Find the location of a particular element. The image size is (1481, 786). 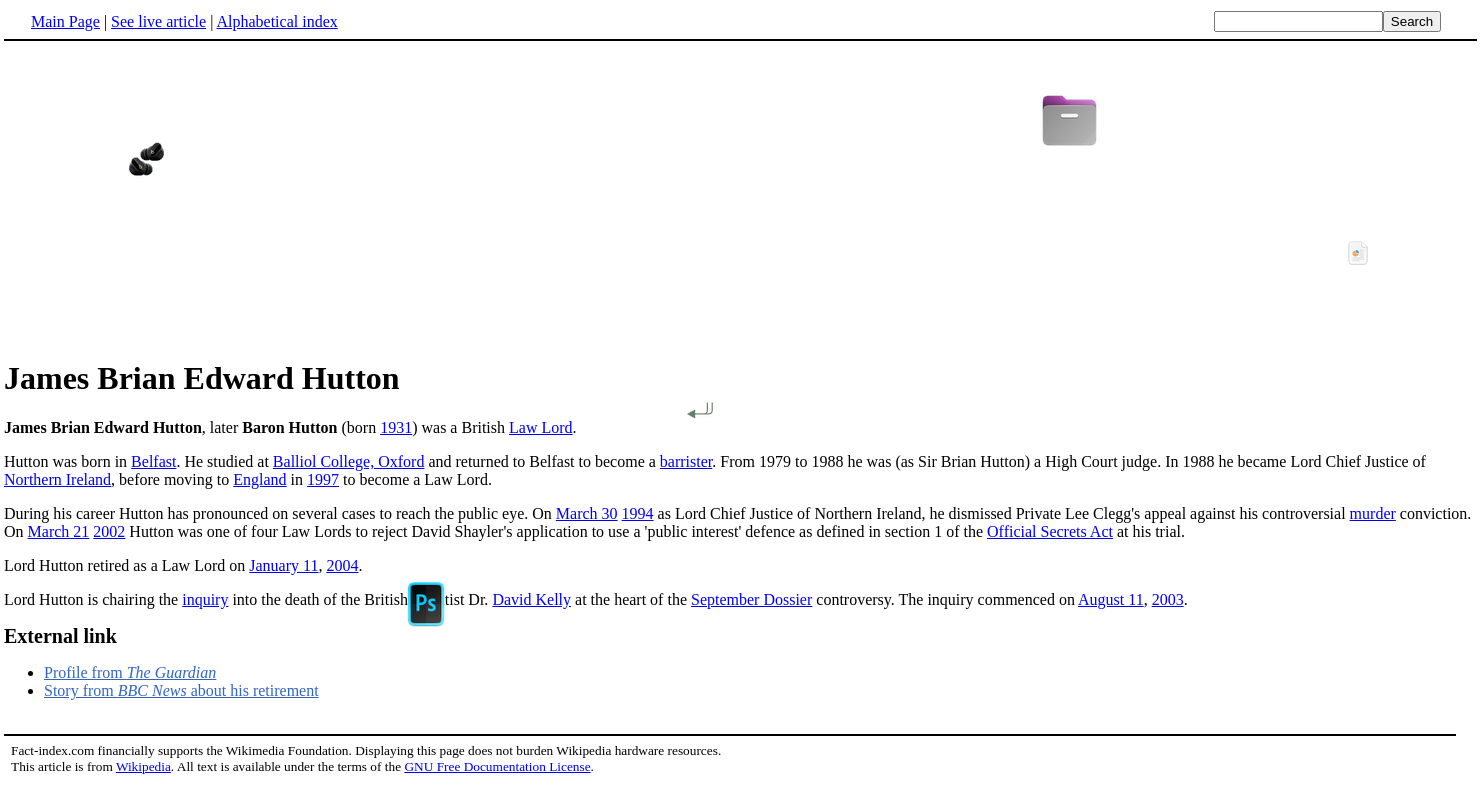

reply to all recipients of an email is located at coordinates (699, 408).